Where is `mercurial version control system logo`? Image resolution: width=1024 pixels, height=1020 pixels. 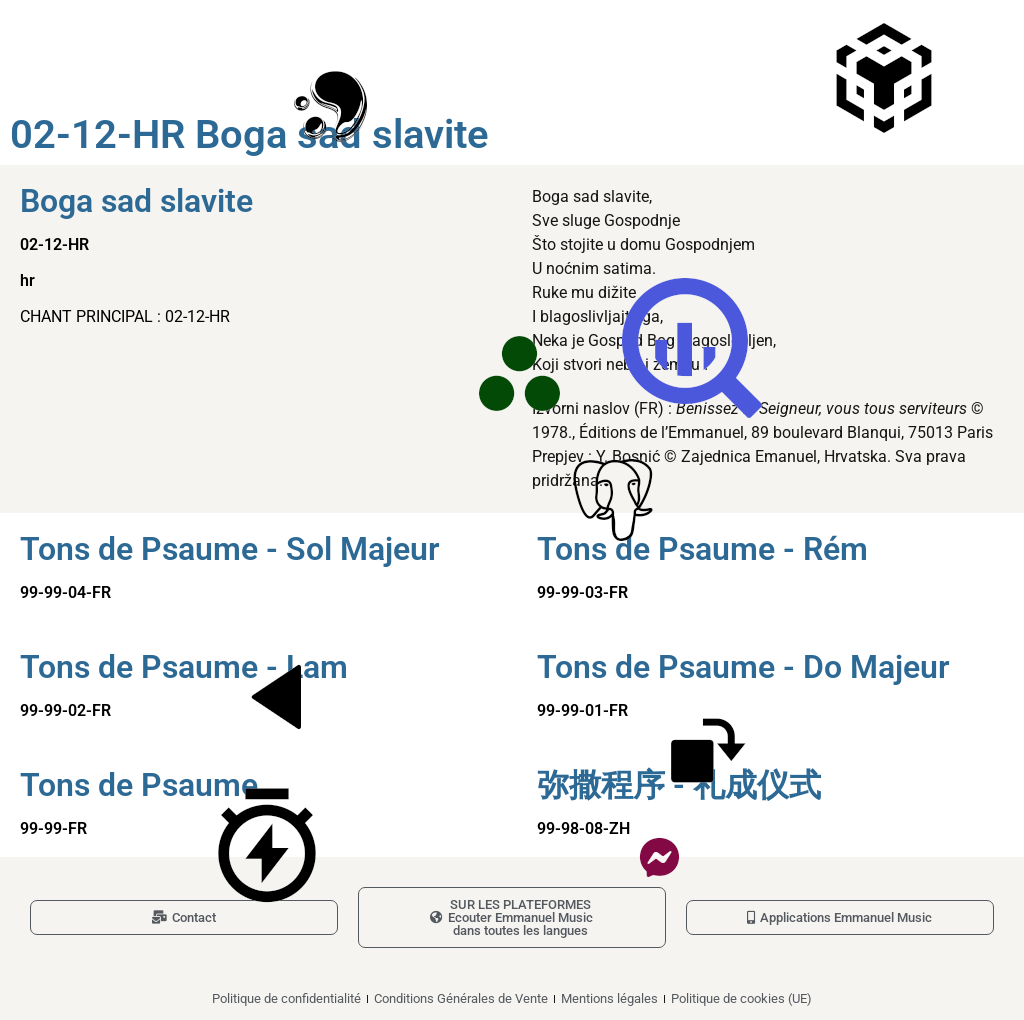 mercurial version control system logo is located at coordinates (330, 106).